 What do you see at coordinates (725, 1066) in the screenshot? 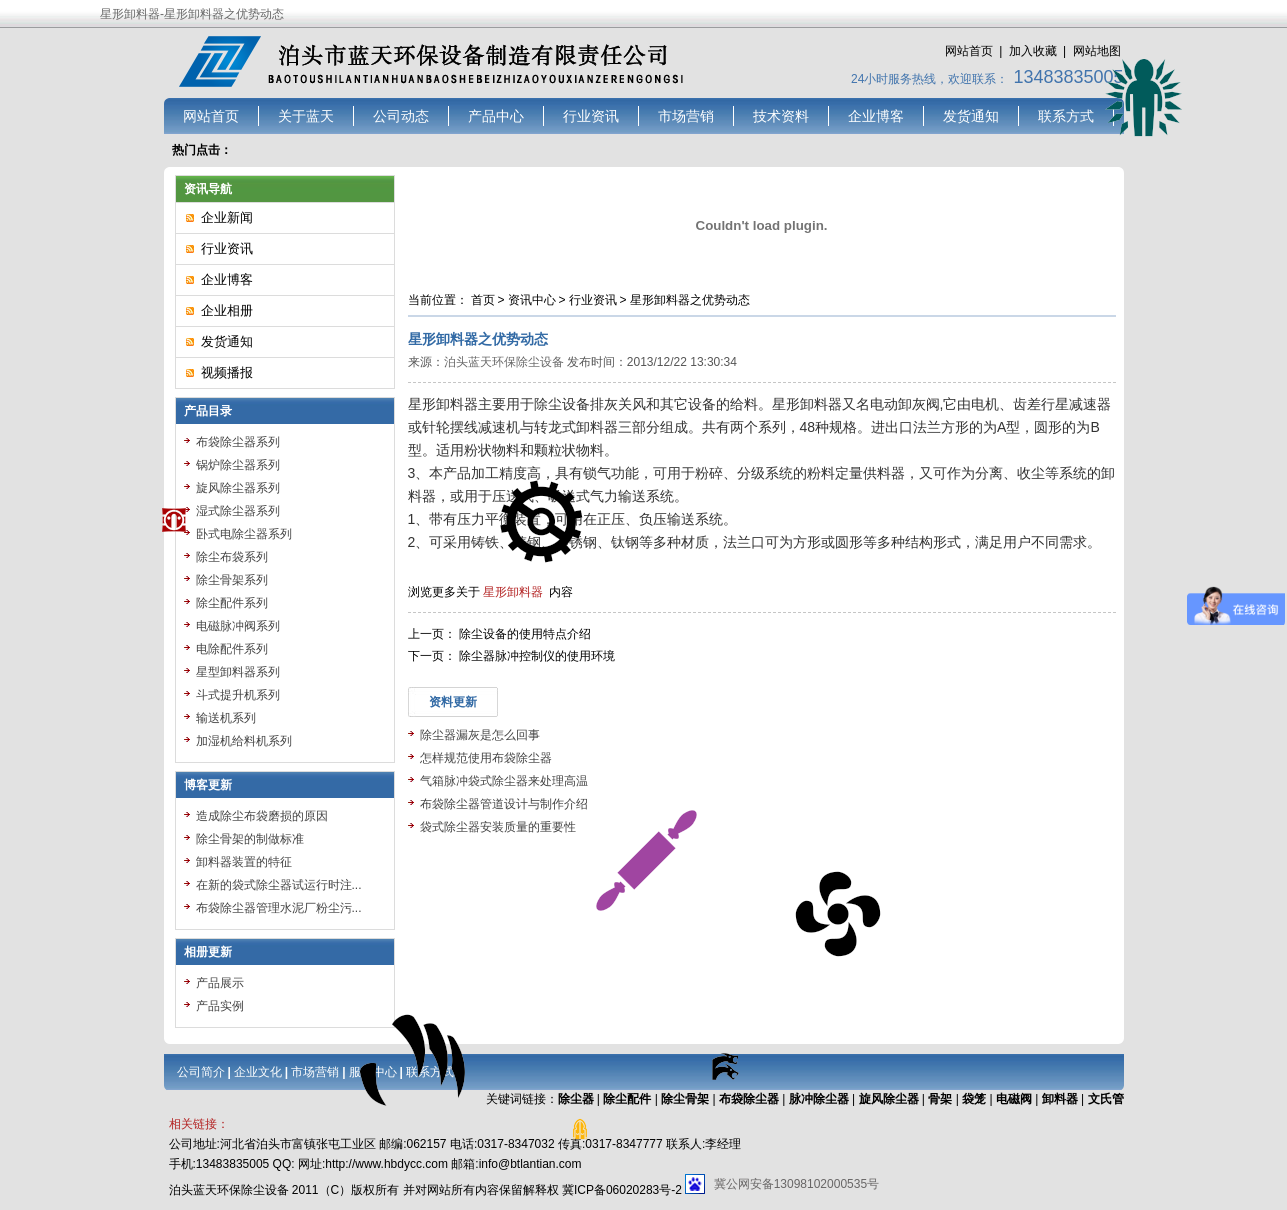
I see `select the double dragon character or team` at bounding box center [725, 1066].